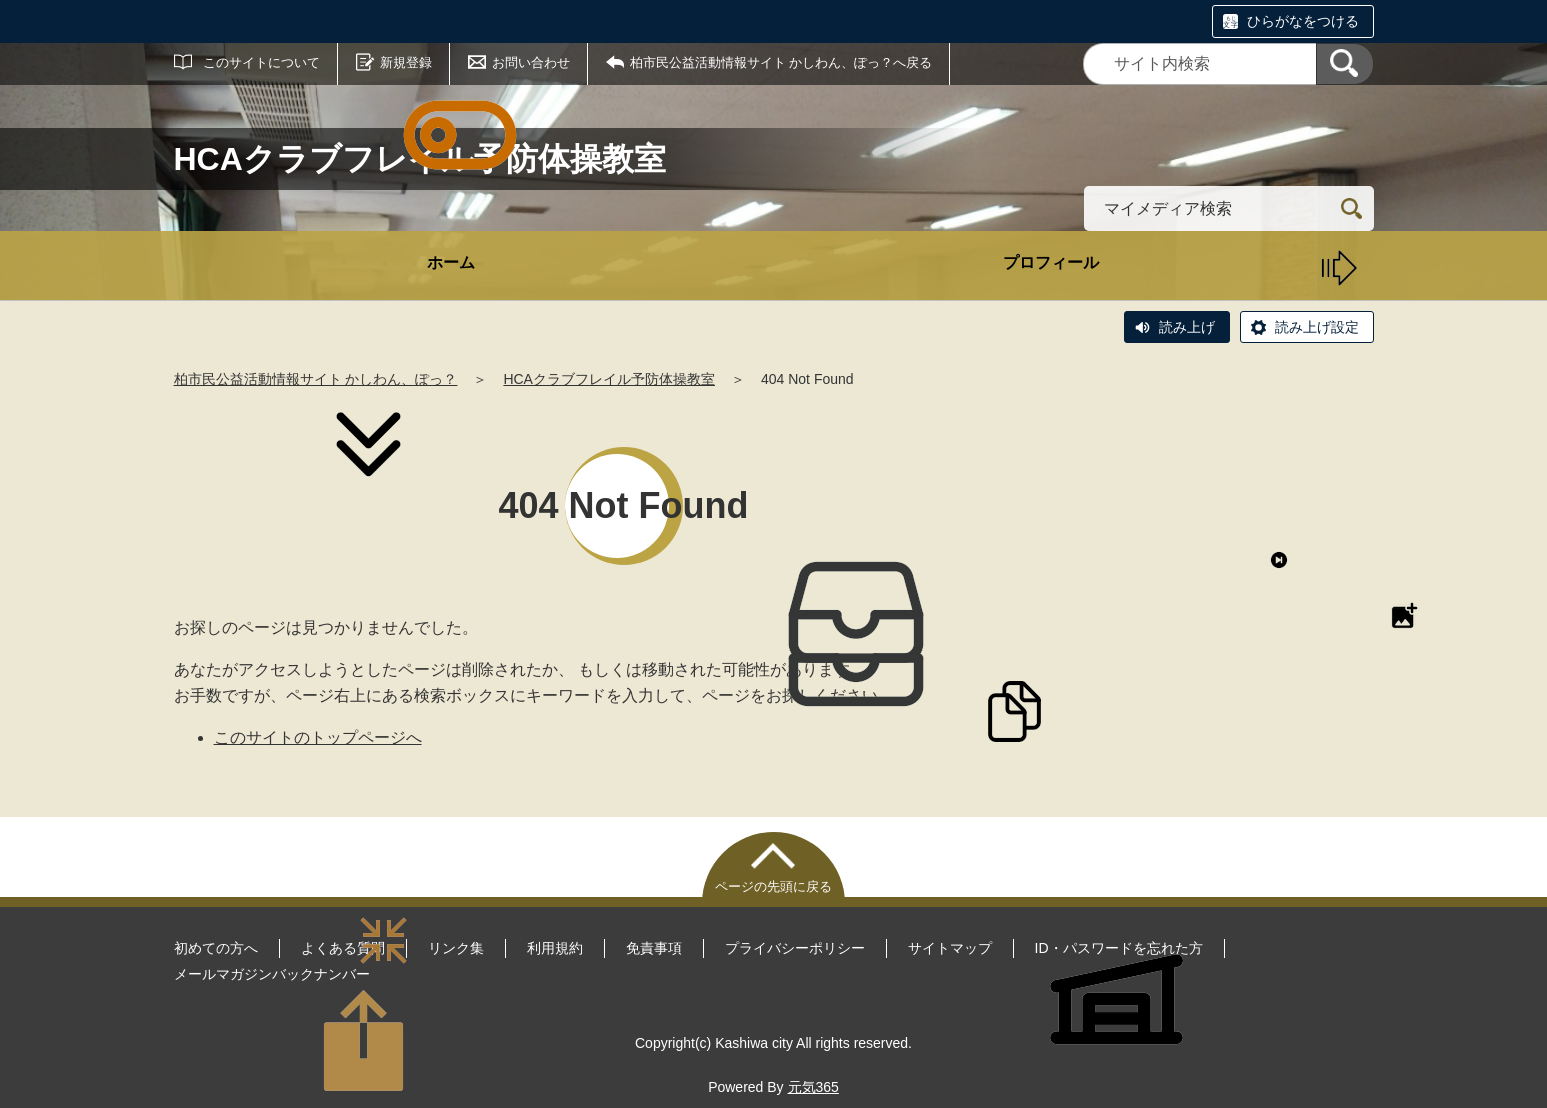 Image resolution: width=1547 pixels, height=1108 pixels. What do you see at coordinates (363, 1040) in the screenshot?
I see `share this content` at bounding box center [363, 1040].